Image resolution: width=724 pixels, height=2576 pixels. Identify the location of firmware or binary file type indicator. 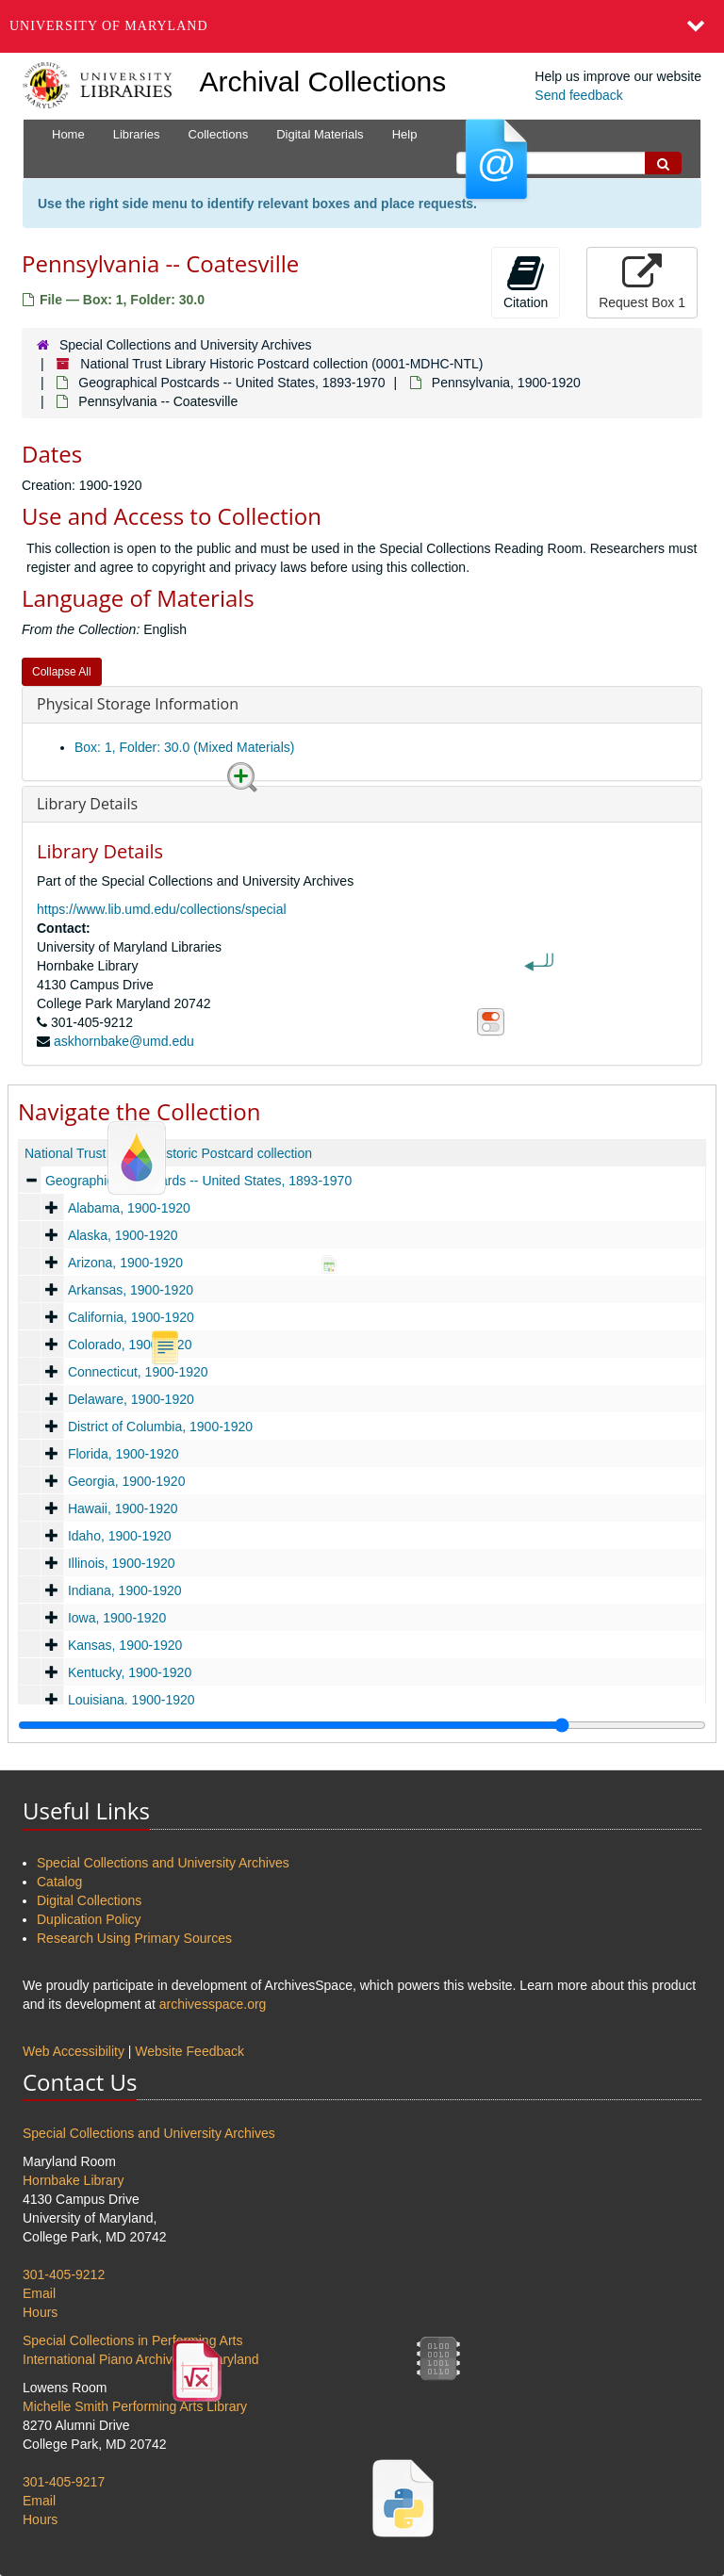
(438, 2358).